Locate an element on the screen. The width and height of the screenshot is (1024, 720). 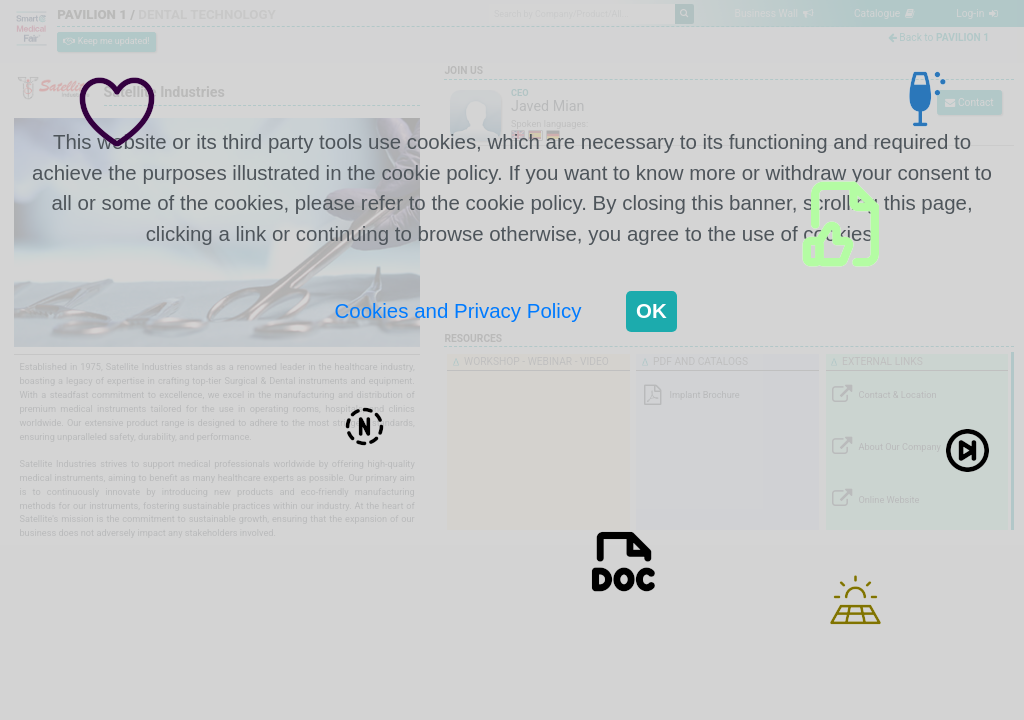
view solar energy status is located at coordinates (855, 602).